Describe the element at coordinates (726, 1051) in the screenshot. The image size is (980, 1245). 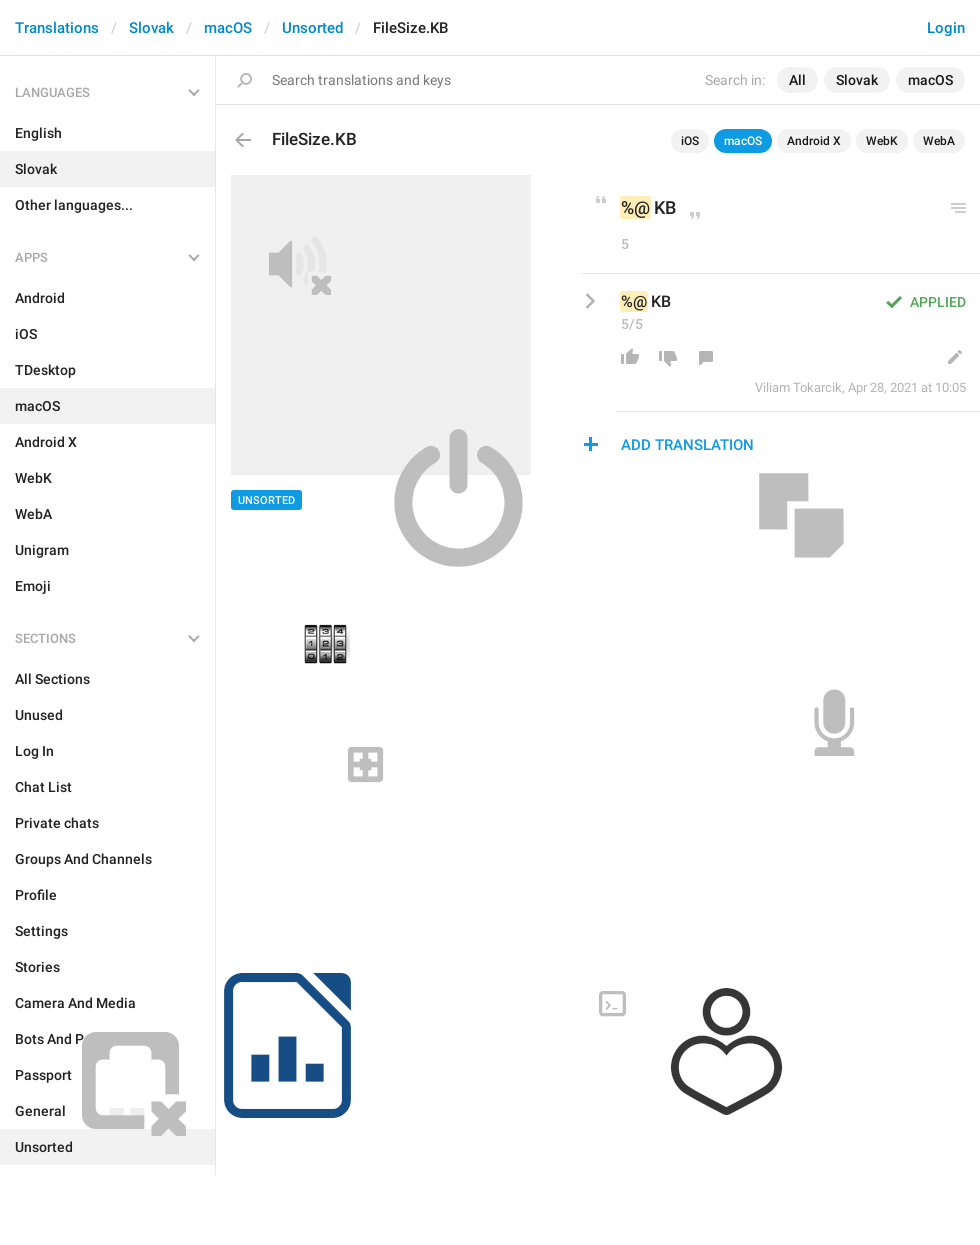
I see `access digital wellbeing settings` at that location.